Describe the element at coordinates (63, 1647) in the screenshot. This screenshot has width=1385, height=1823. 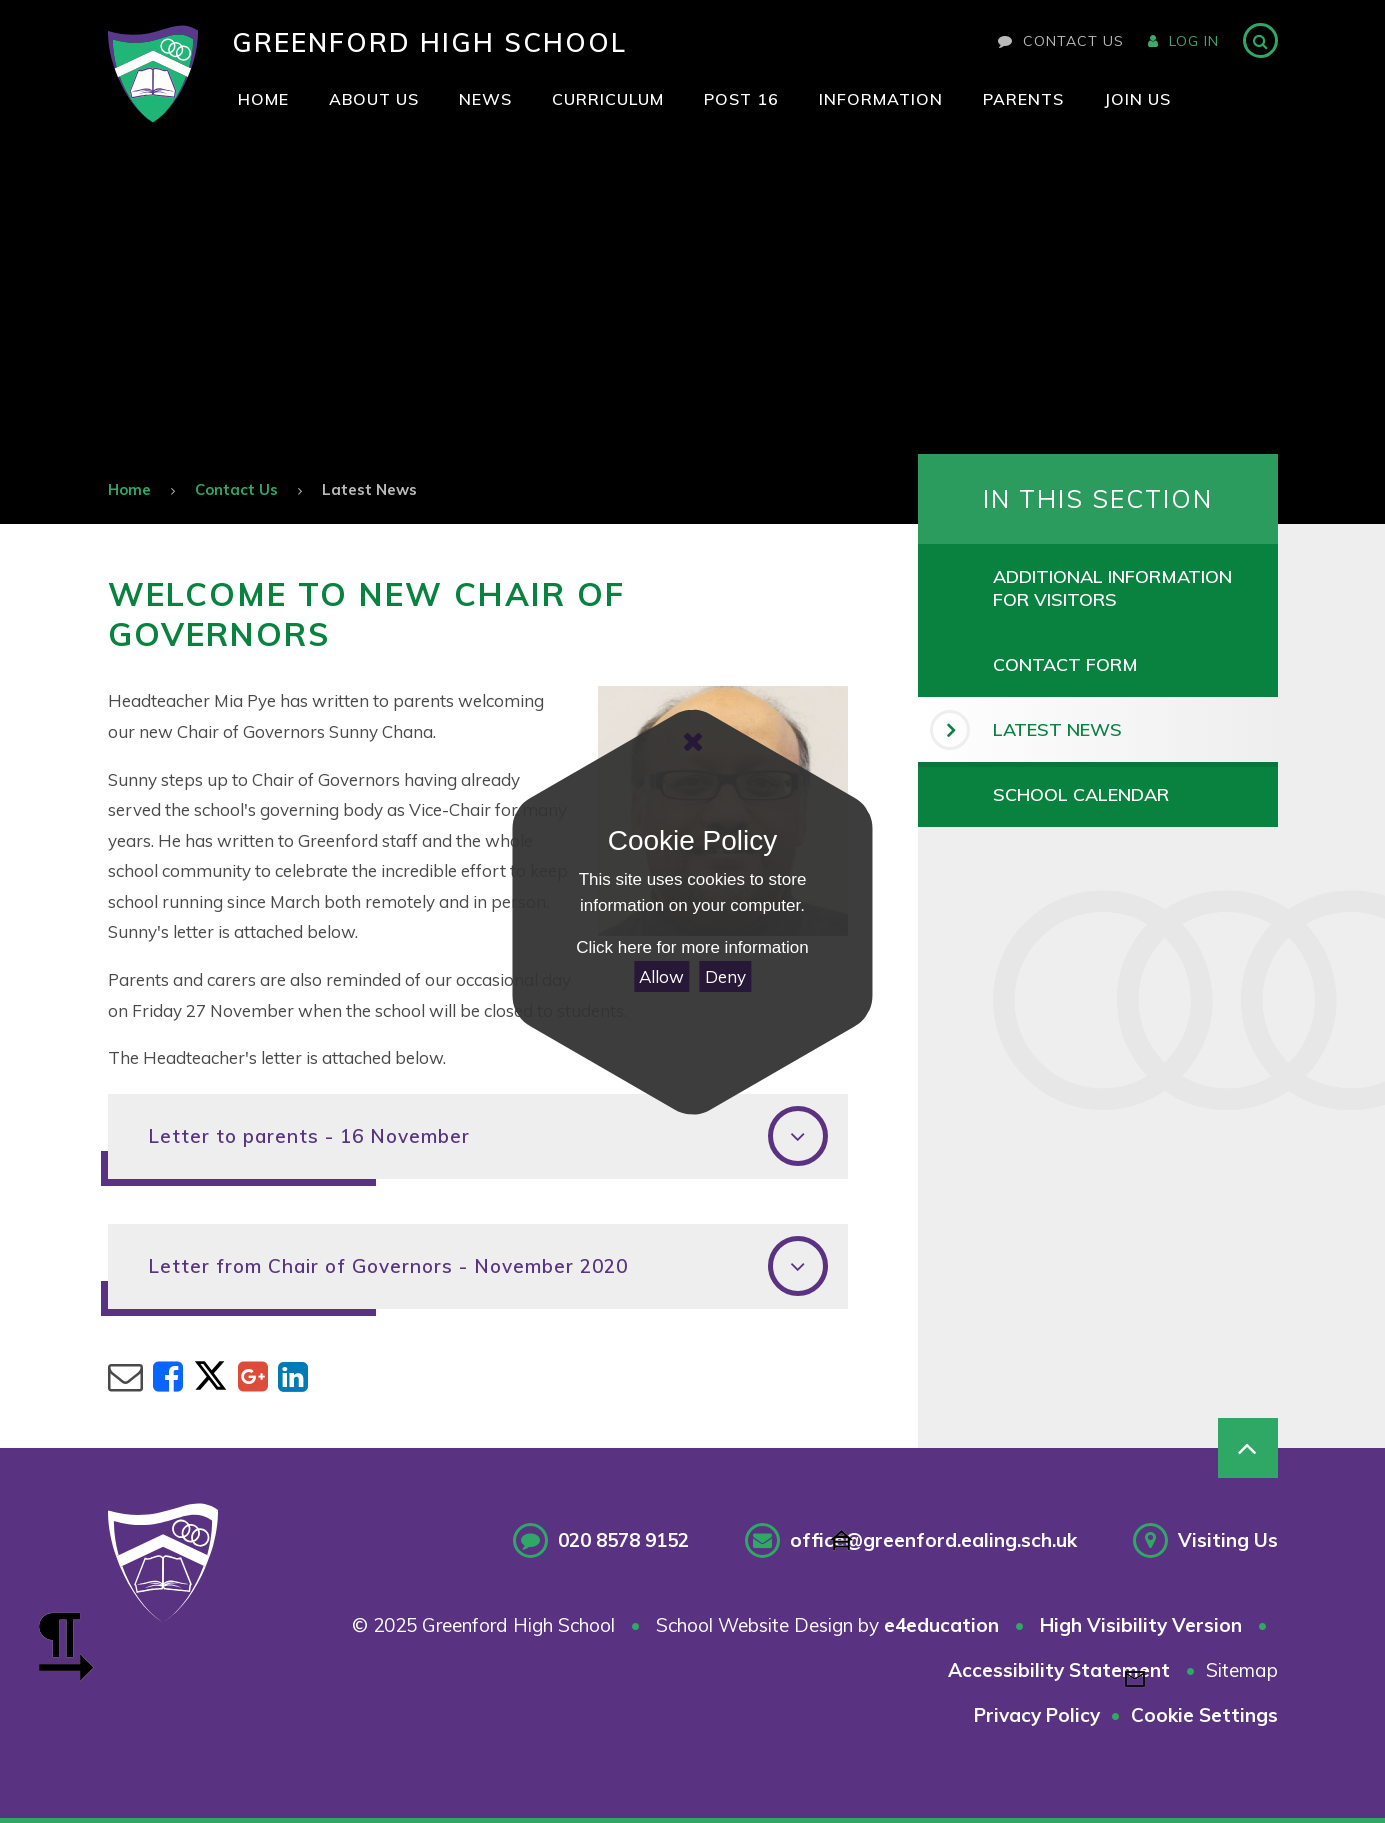
I see `set text direction to left-to-right` at that location.